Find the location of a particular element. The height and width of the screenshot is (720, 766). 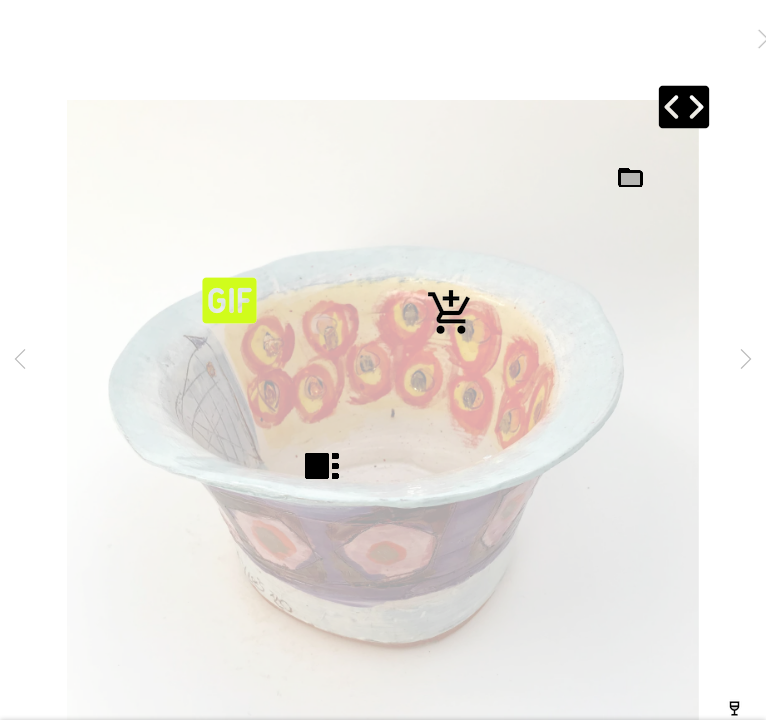

open folder to view contents is located at coordinates (630, 177).